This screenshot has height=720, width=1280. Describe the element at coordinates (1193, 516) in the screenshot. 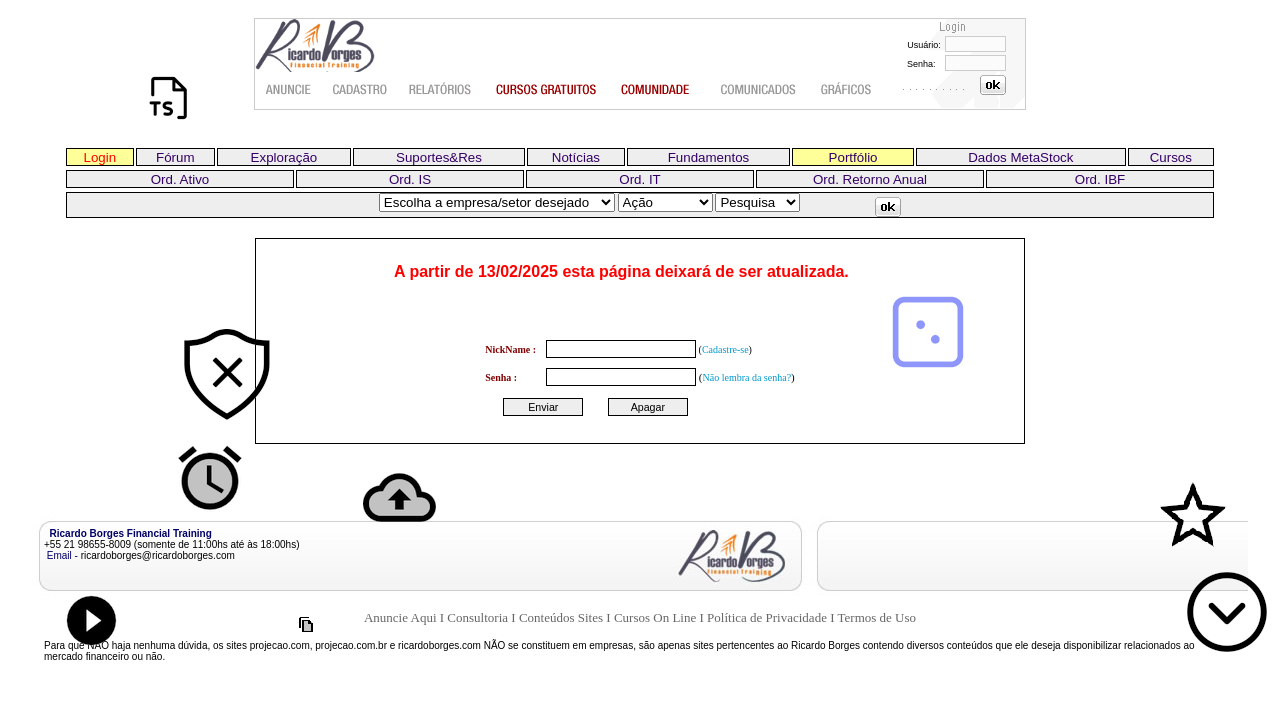

I see `add item to favorites` at that location.